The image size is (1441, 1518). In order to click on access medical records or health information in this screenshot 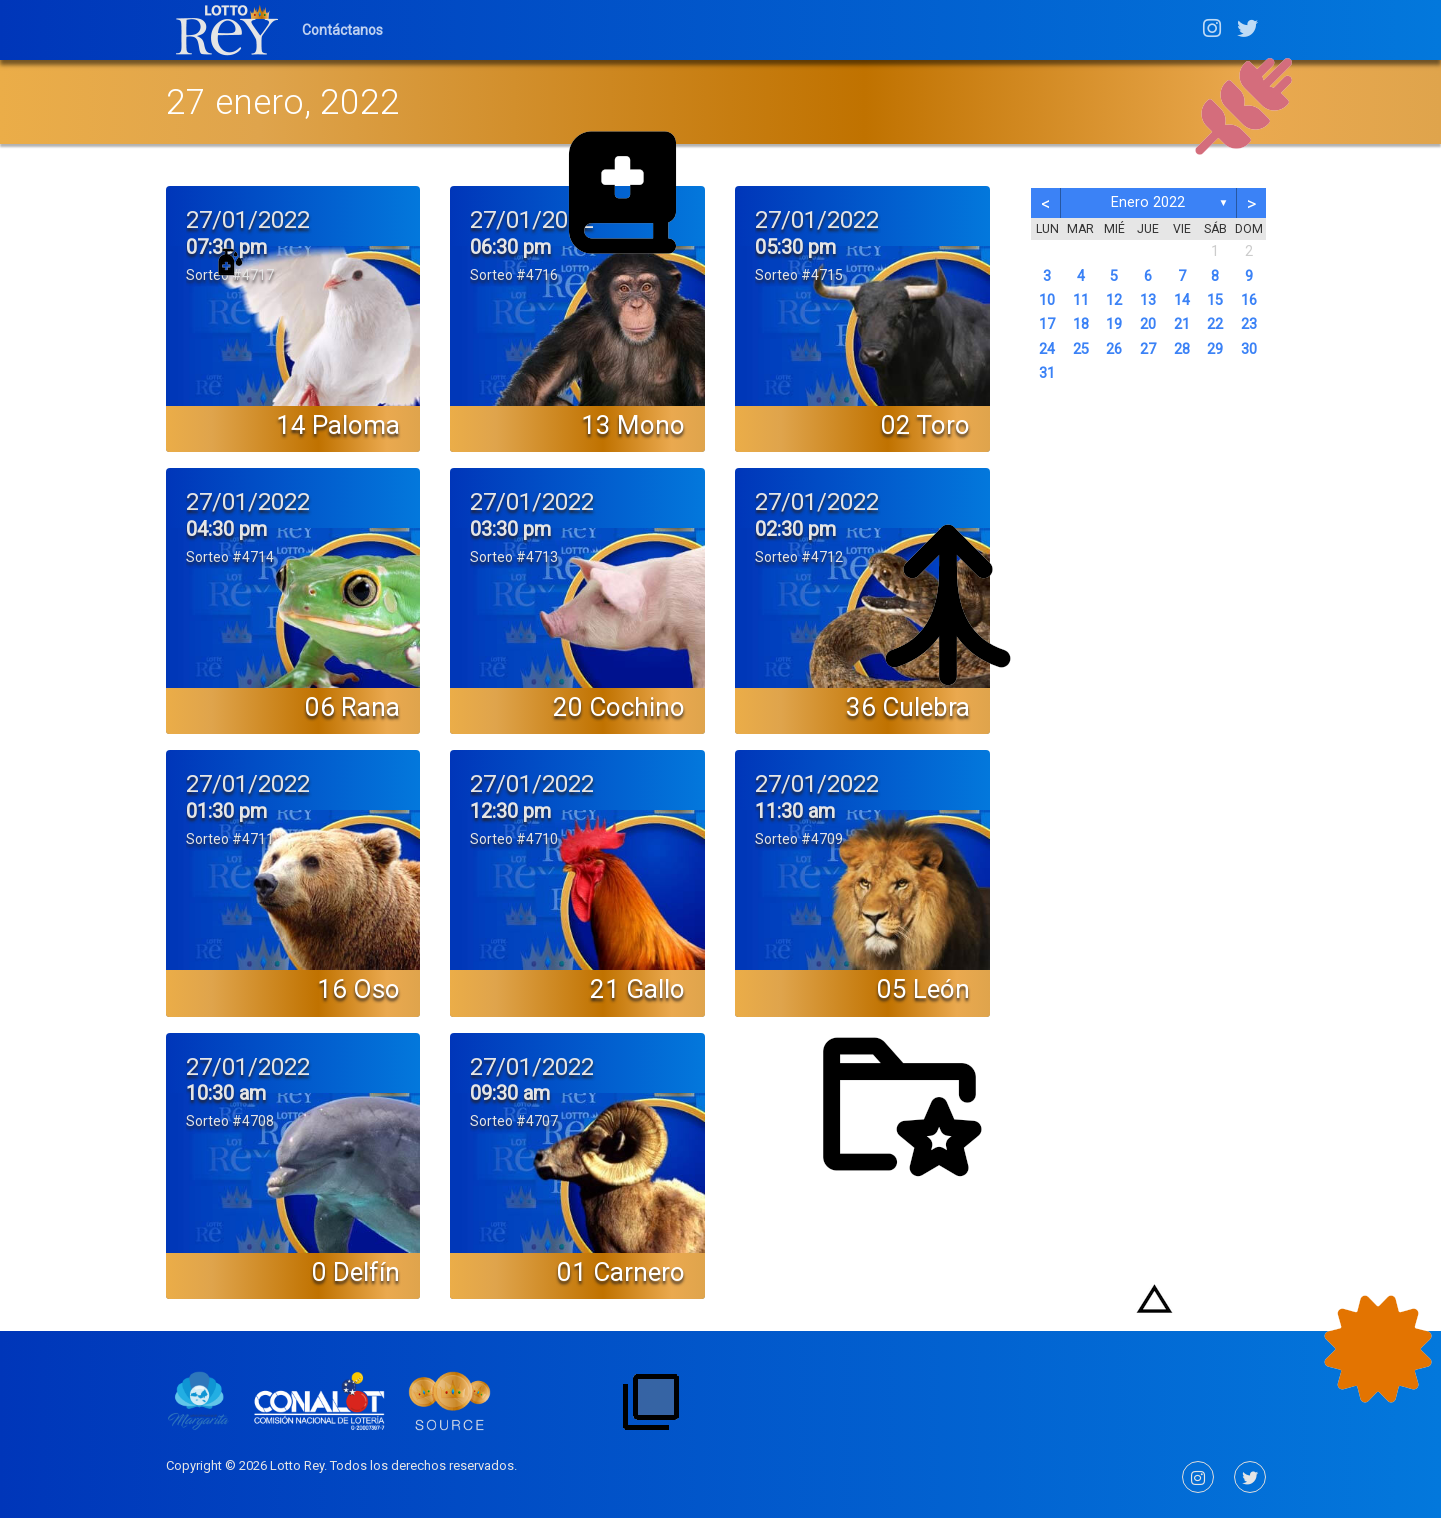, I will do `click(622, 192)`.